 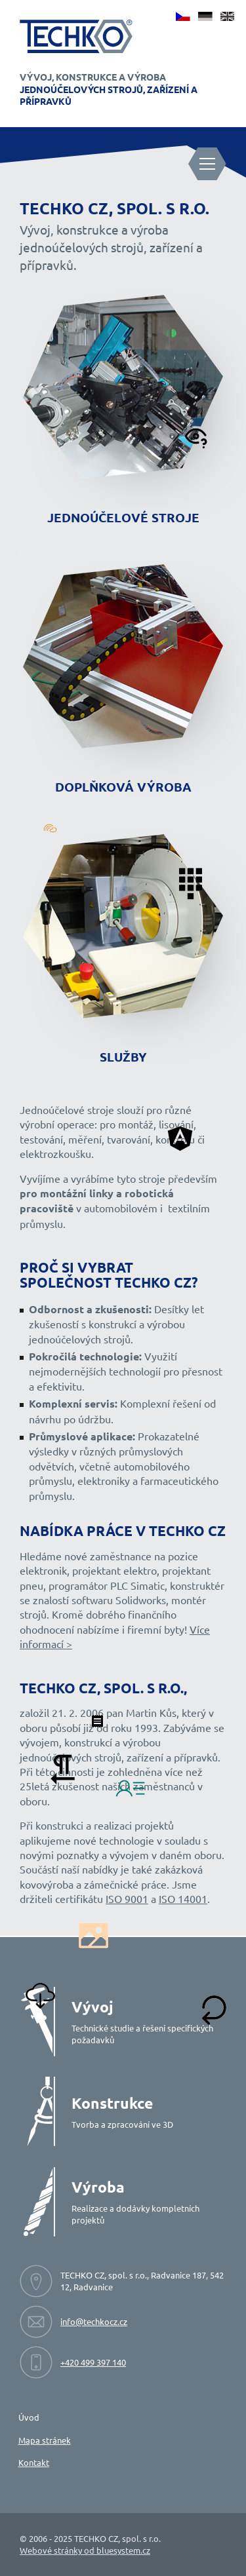 What do you see at coordinates (190, 883) in the screenshot?
I see `open the dial pad to enter a number` at bounding box center [190, 883].